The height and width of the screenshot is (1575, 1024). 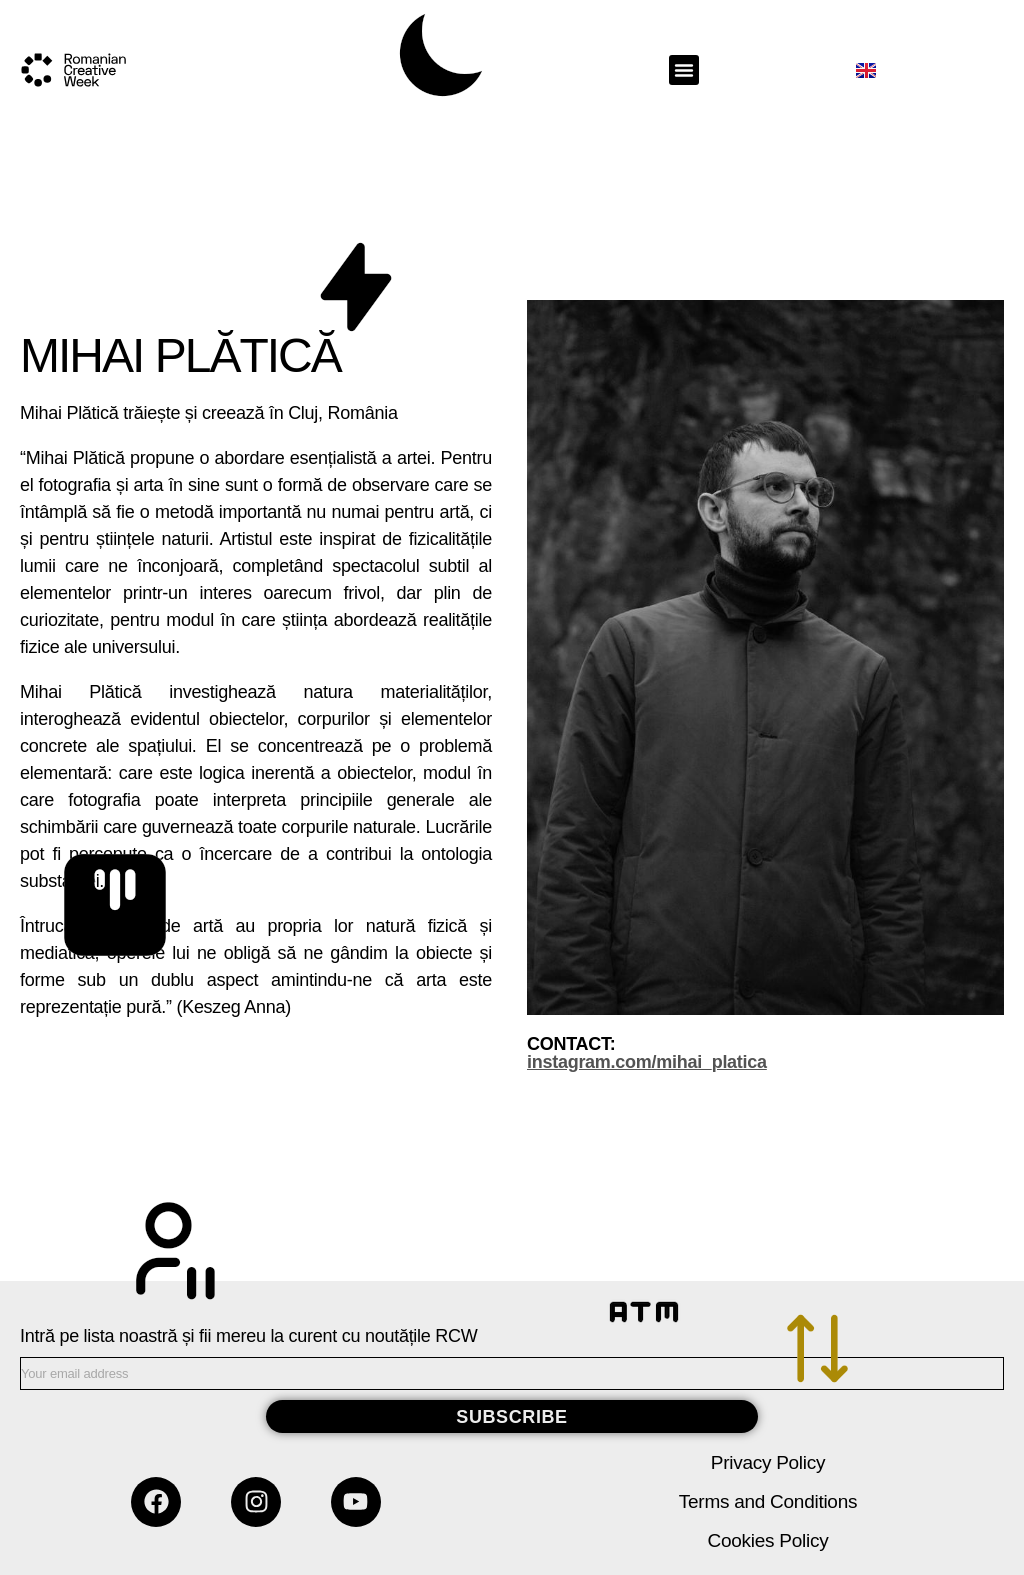 I want to click on find nearby ATM locations, so click(x=644, y=1312).